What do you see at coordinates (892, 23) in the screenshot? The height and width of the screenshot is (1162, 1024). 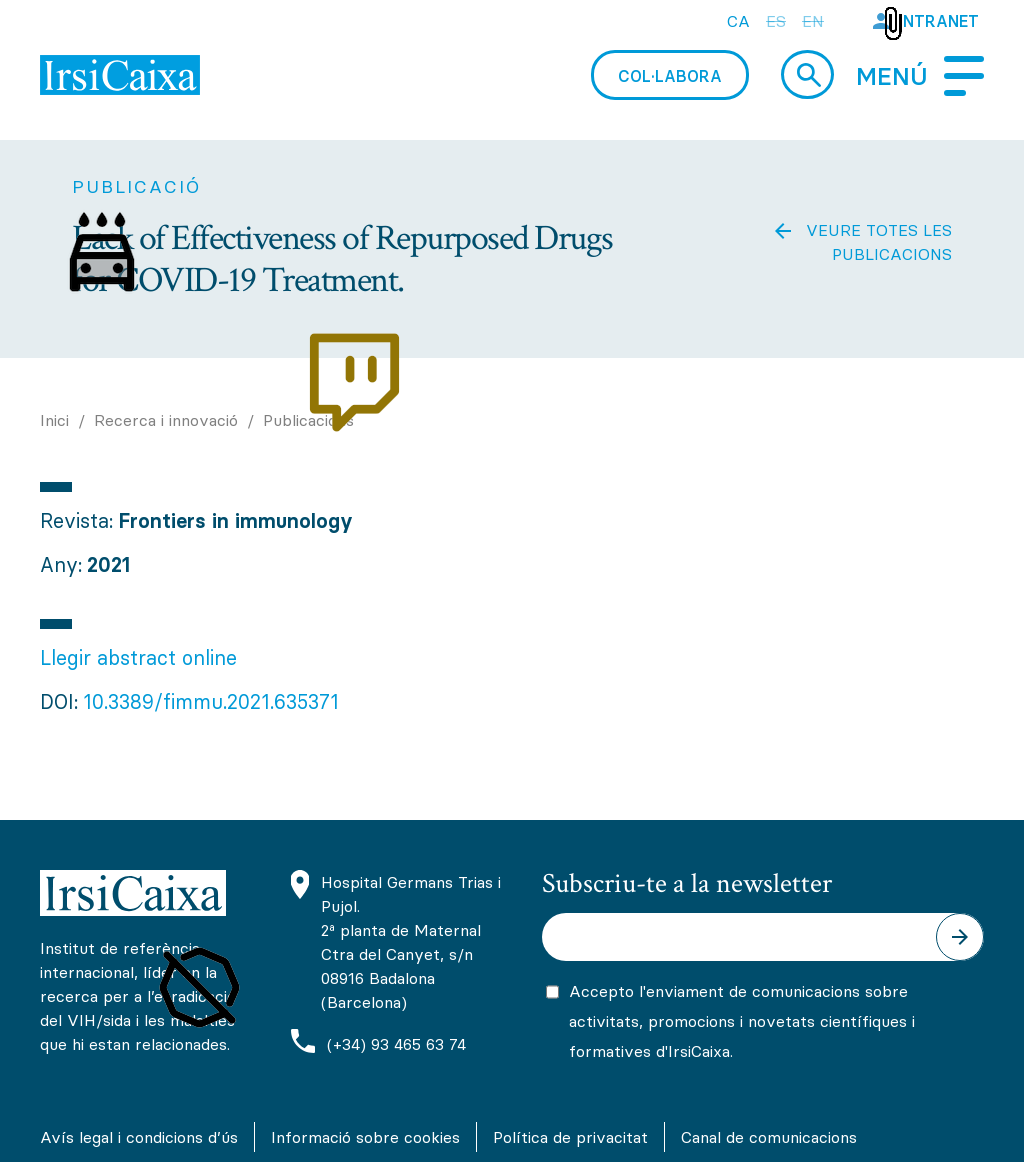 I see `attach a file to your message` at bounding box center [892, 23].